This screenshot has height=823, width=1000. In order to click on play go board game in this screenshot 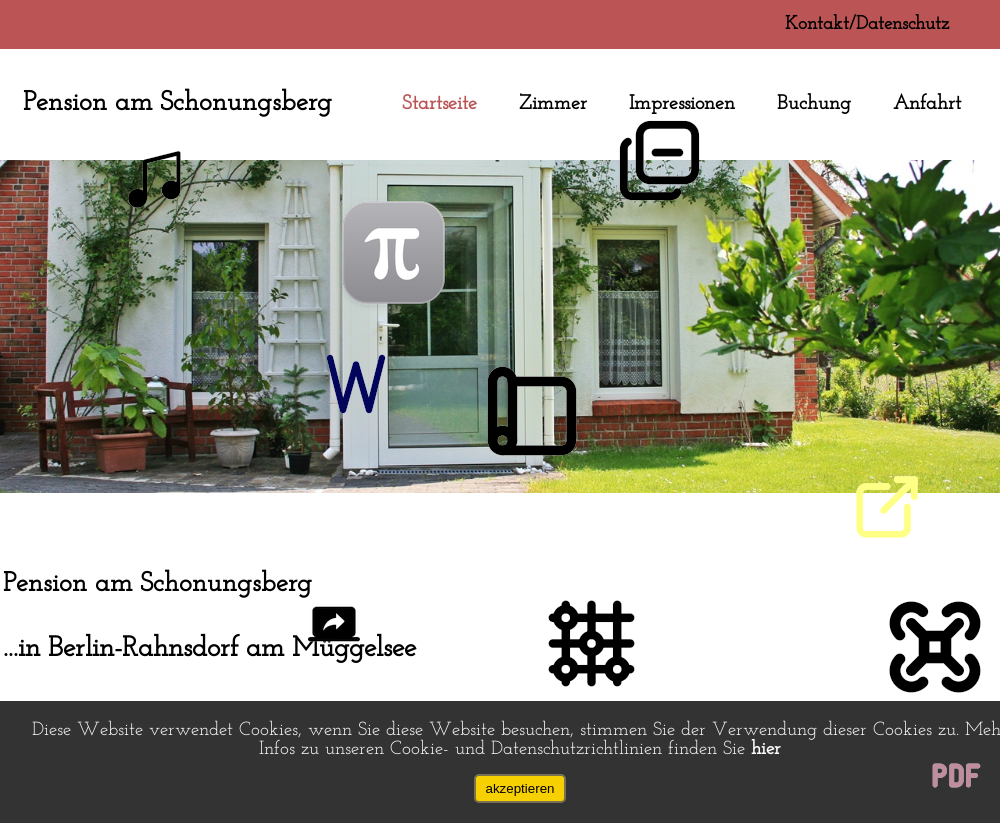, I will do `click(591, 643)`.